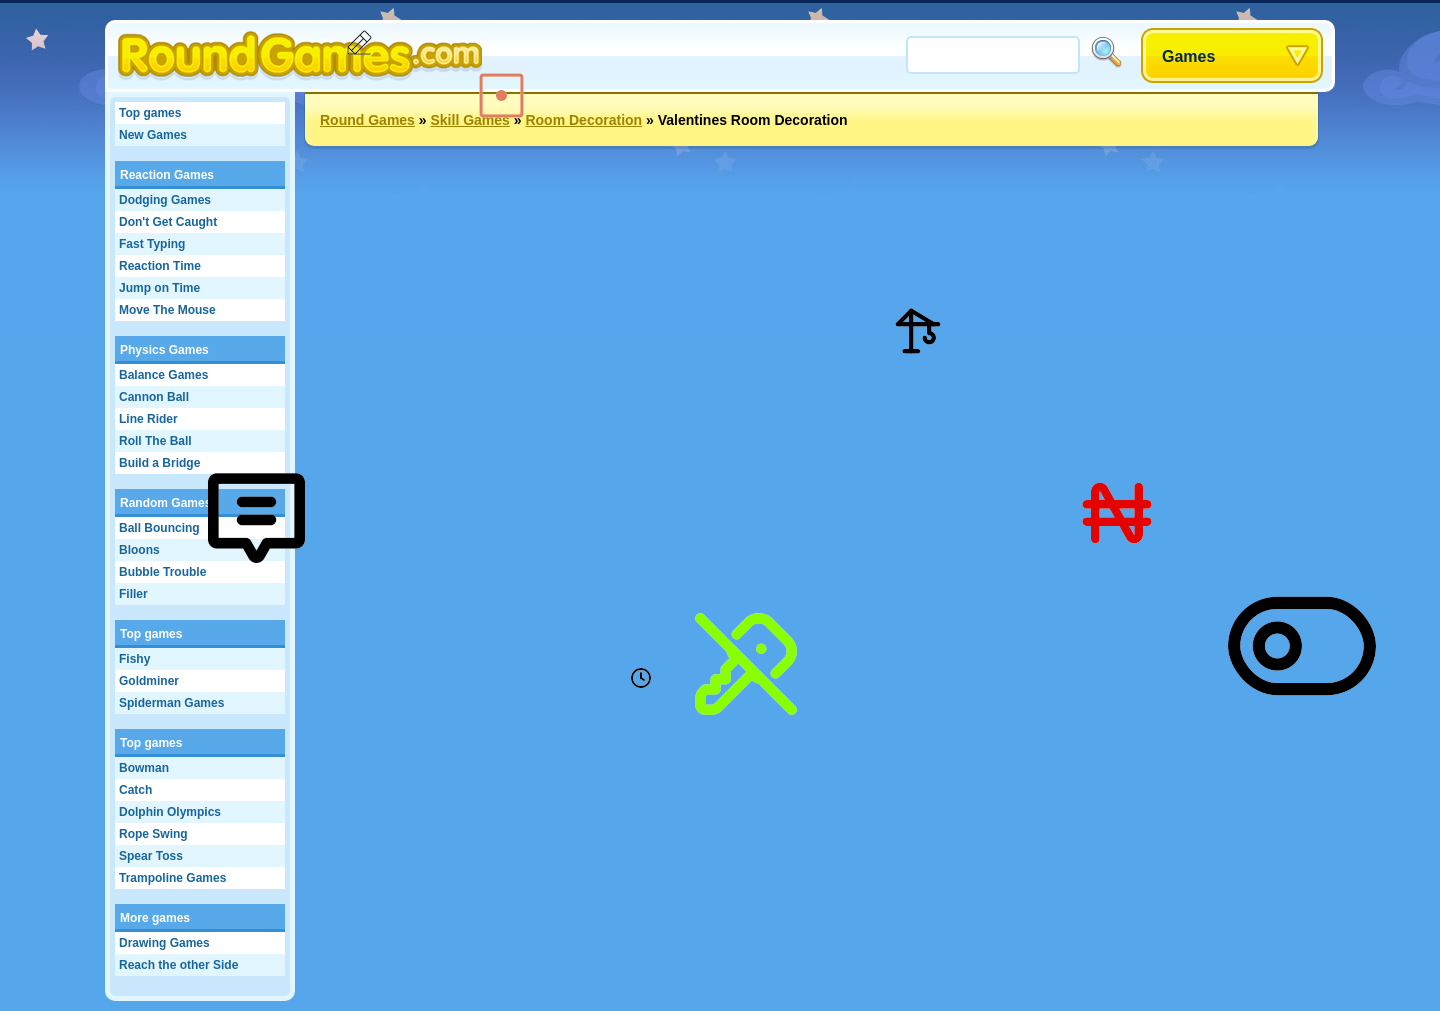 The height and width of the screenshot is (1011, 1440). What do you see at coordinates (746, 664) in the screenshot?
I see `access denied or authentication disabled` at bounding box center [746, 664].